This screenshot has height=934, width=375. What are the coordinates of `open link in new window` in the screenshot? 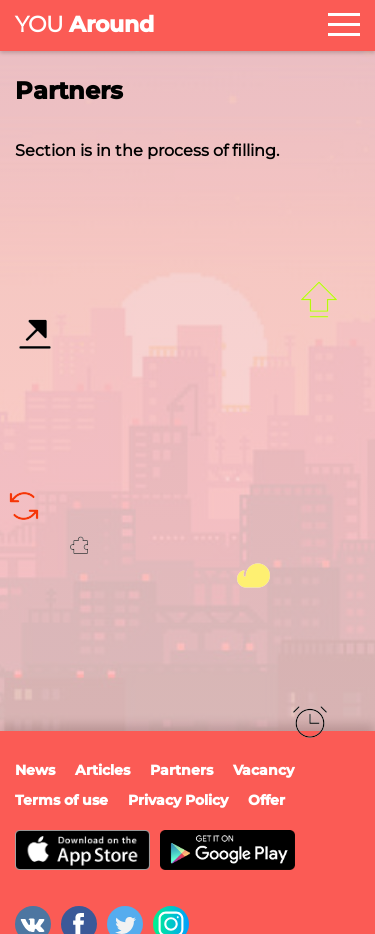 It's located at (35, 333).